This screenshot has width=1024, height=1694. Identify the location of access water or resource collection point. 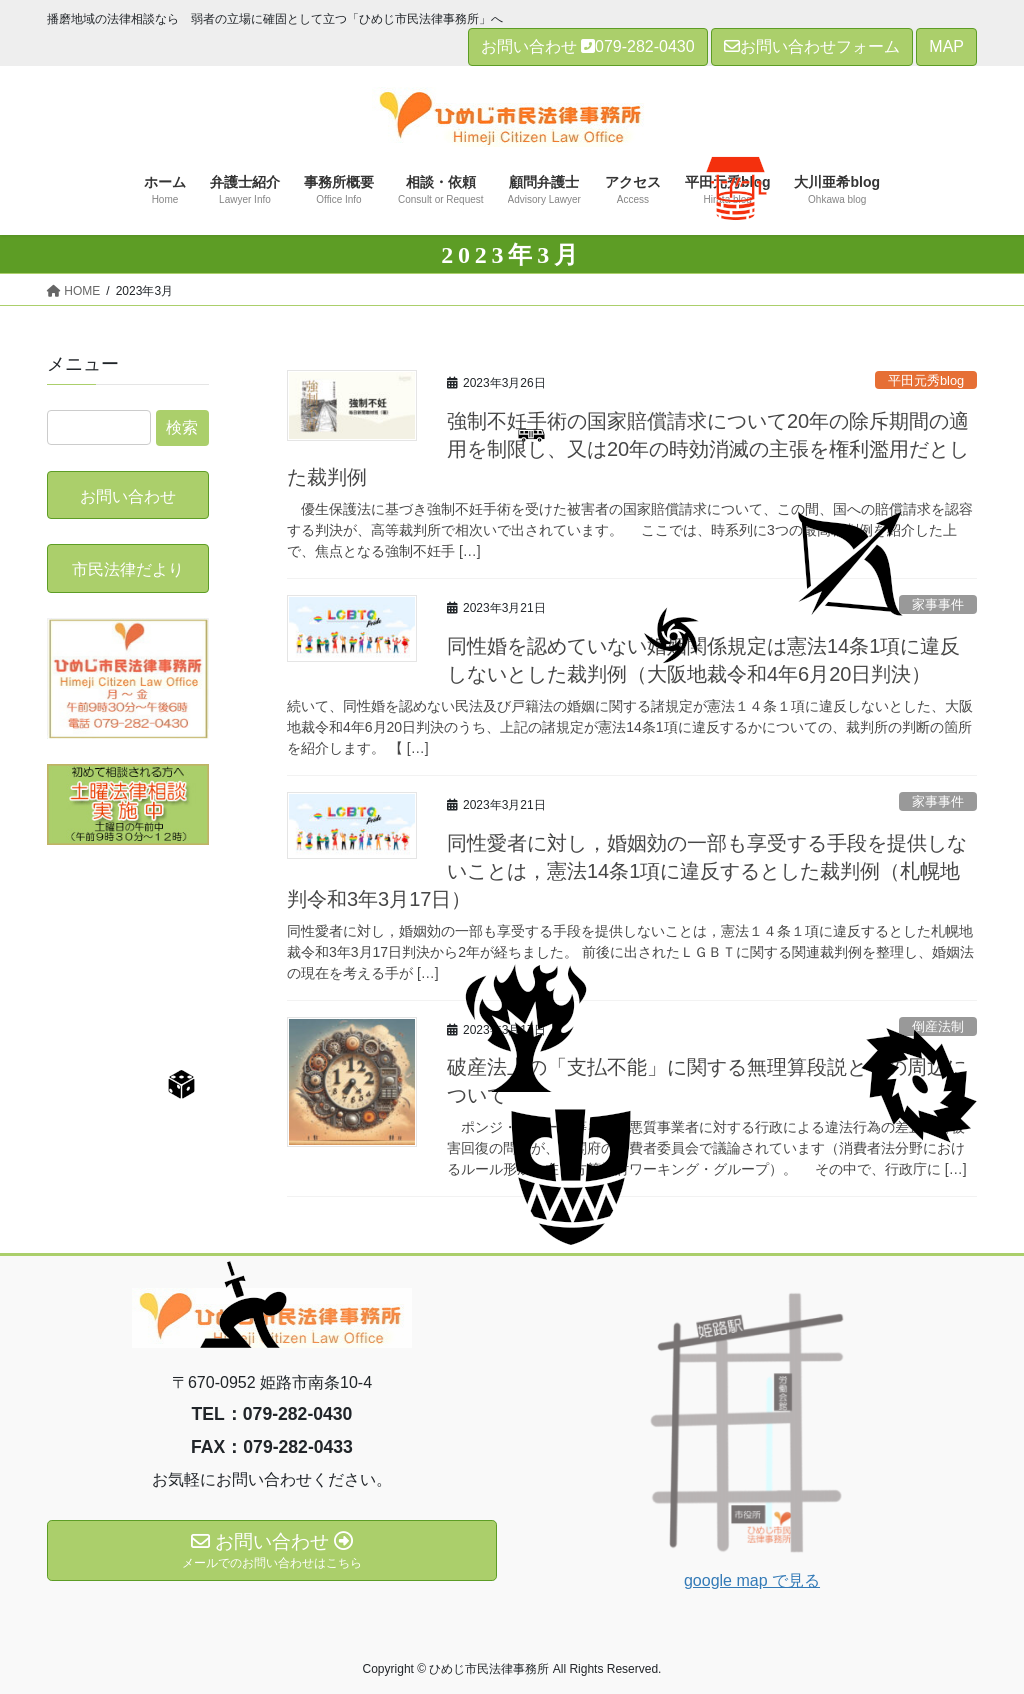
(735, 188).